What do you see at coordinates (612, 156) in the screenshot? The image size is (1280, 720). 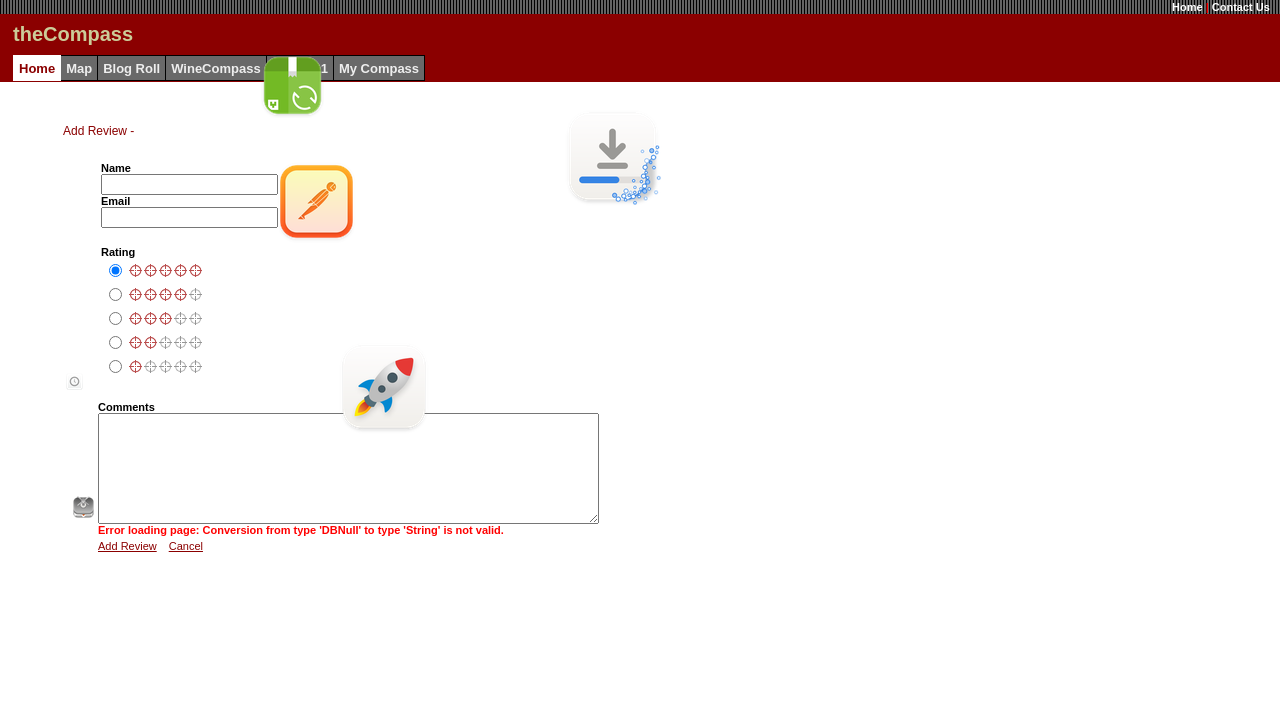 I see `open varia download manager` at bounding box center [612, 156].